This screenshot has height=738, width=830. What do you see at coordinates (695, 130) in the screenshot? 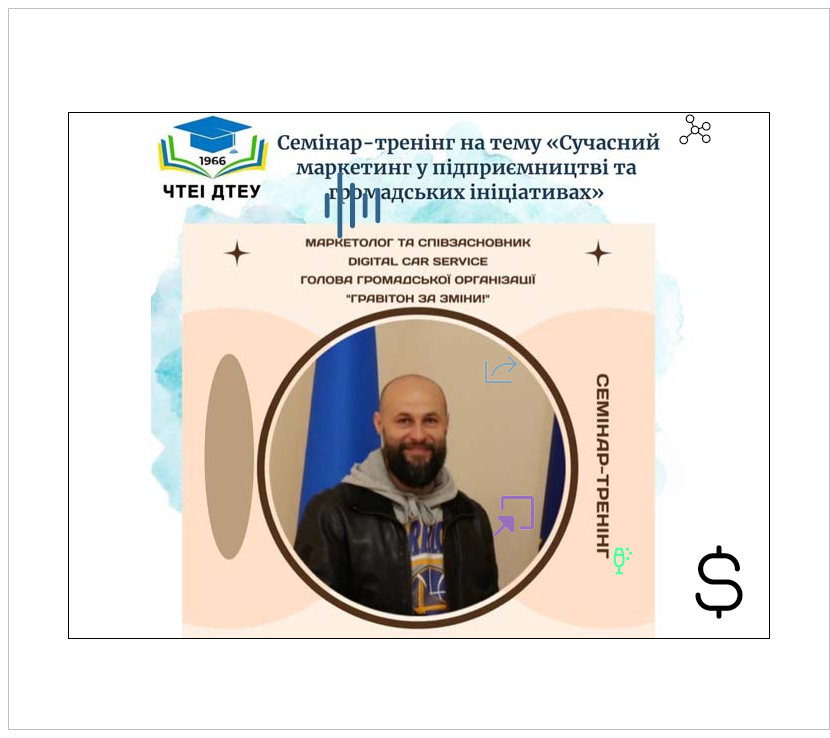
I see `view network connections or relationships` at bounding box center [695, 130].